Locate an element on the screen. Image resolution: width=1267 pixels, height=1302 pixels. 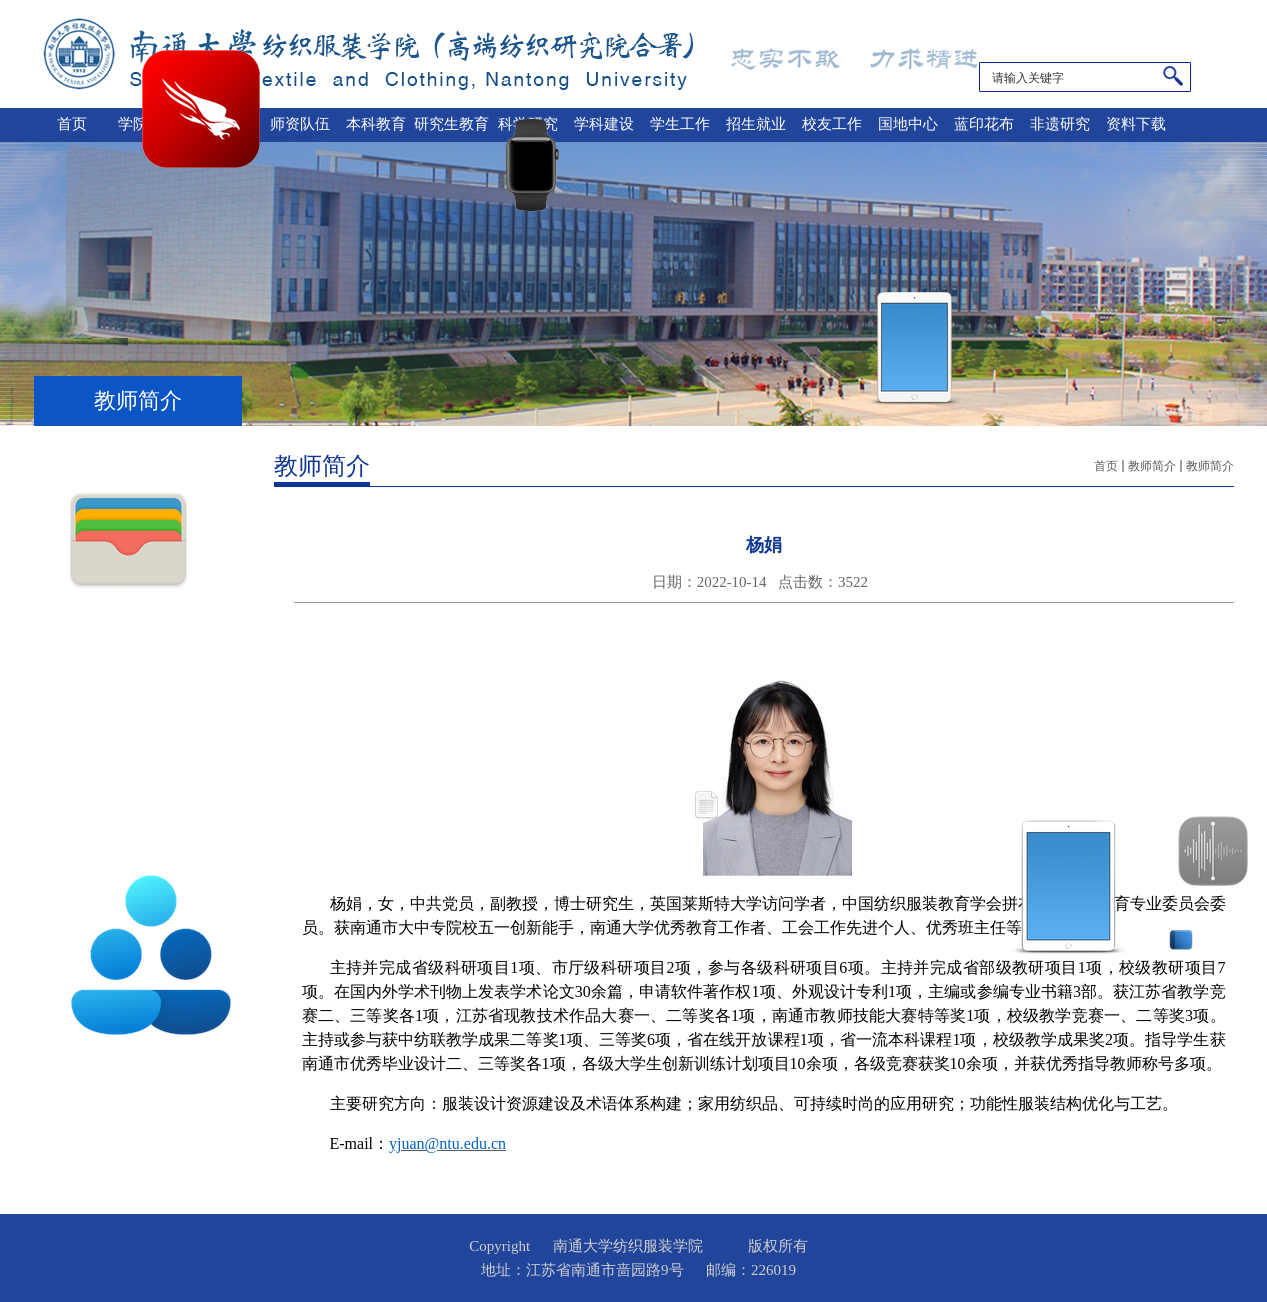
access wallet settings and preferences is located at coordinates (128, 538).